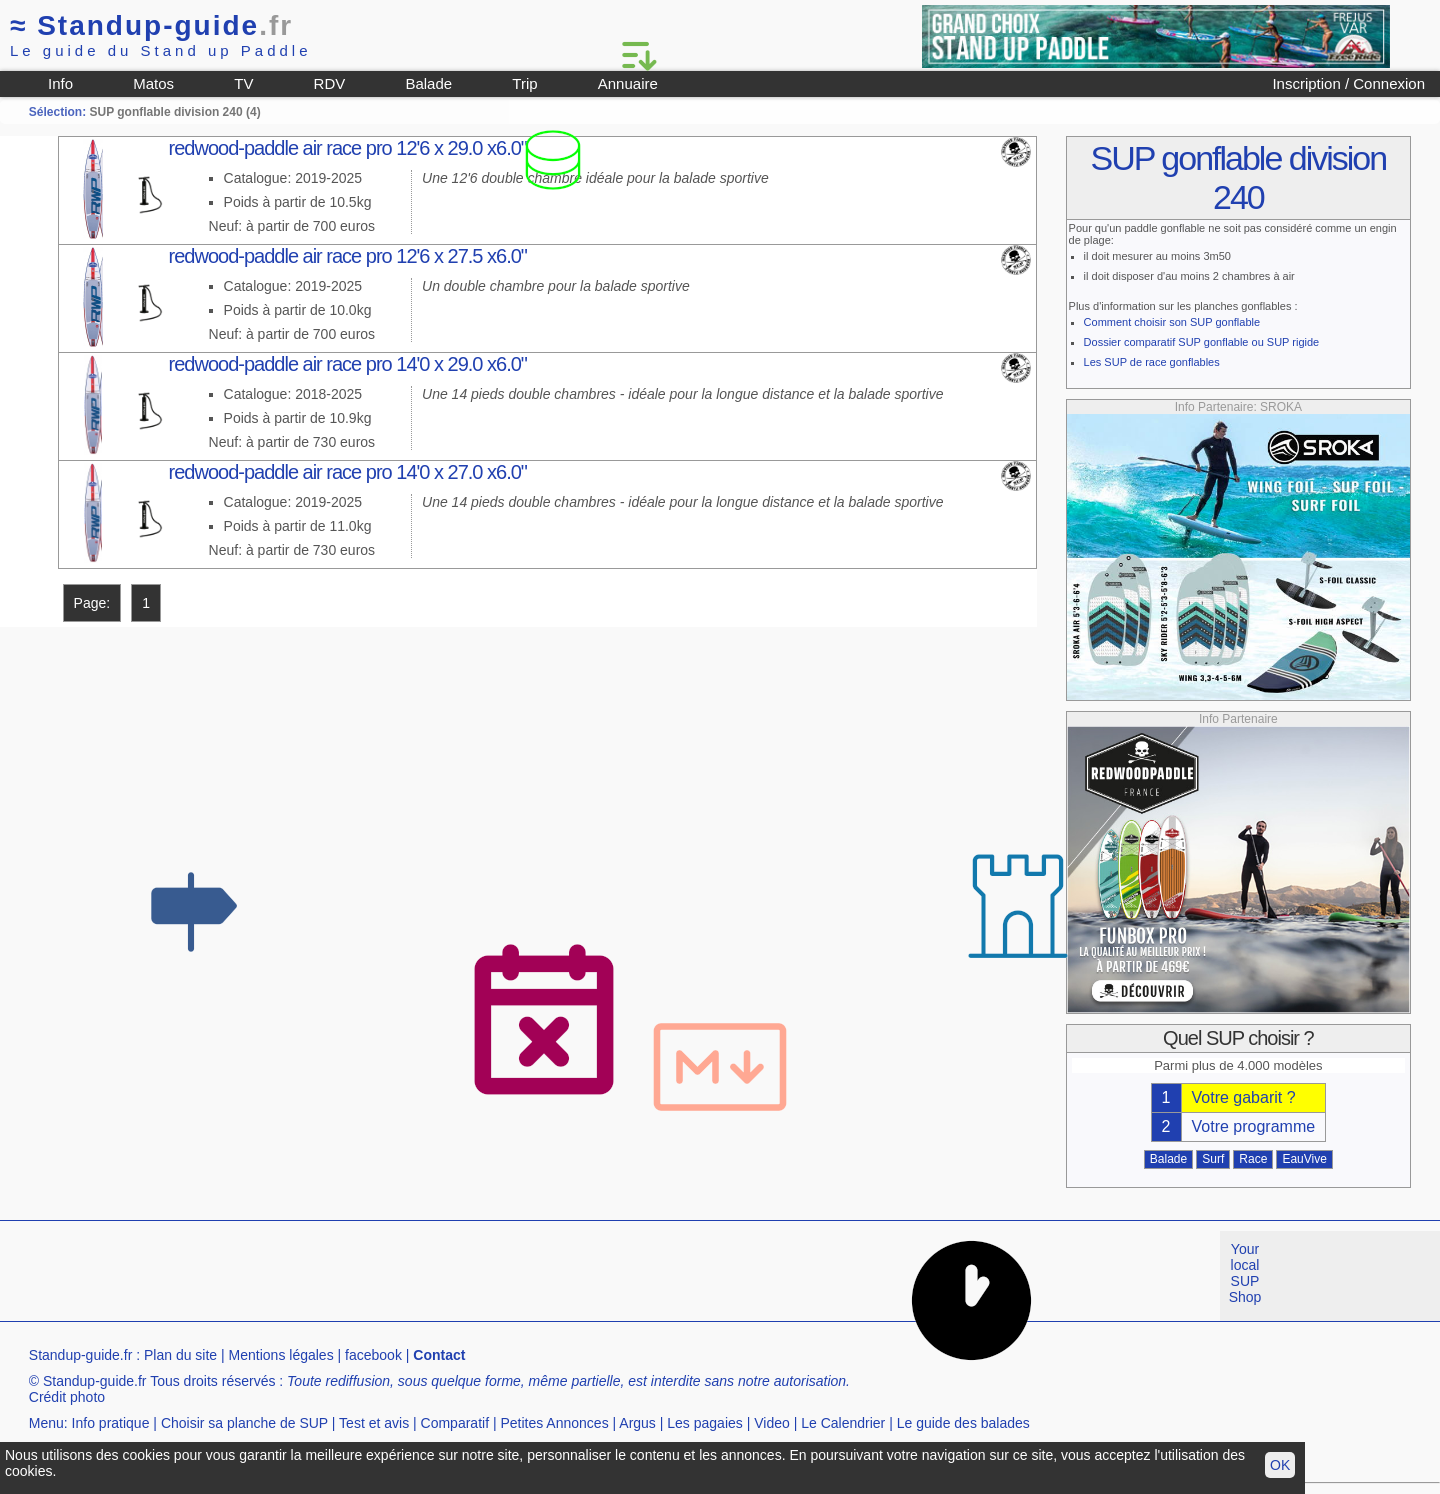  What do you see at coordinates (971, 1300) in the screenshot?
I see `indicates the current time is 1 o'clock` at bounding box center [971, 1300].